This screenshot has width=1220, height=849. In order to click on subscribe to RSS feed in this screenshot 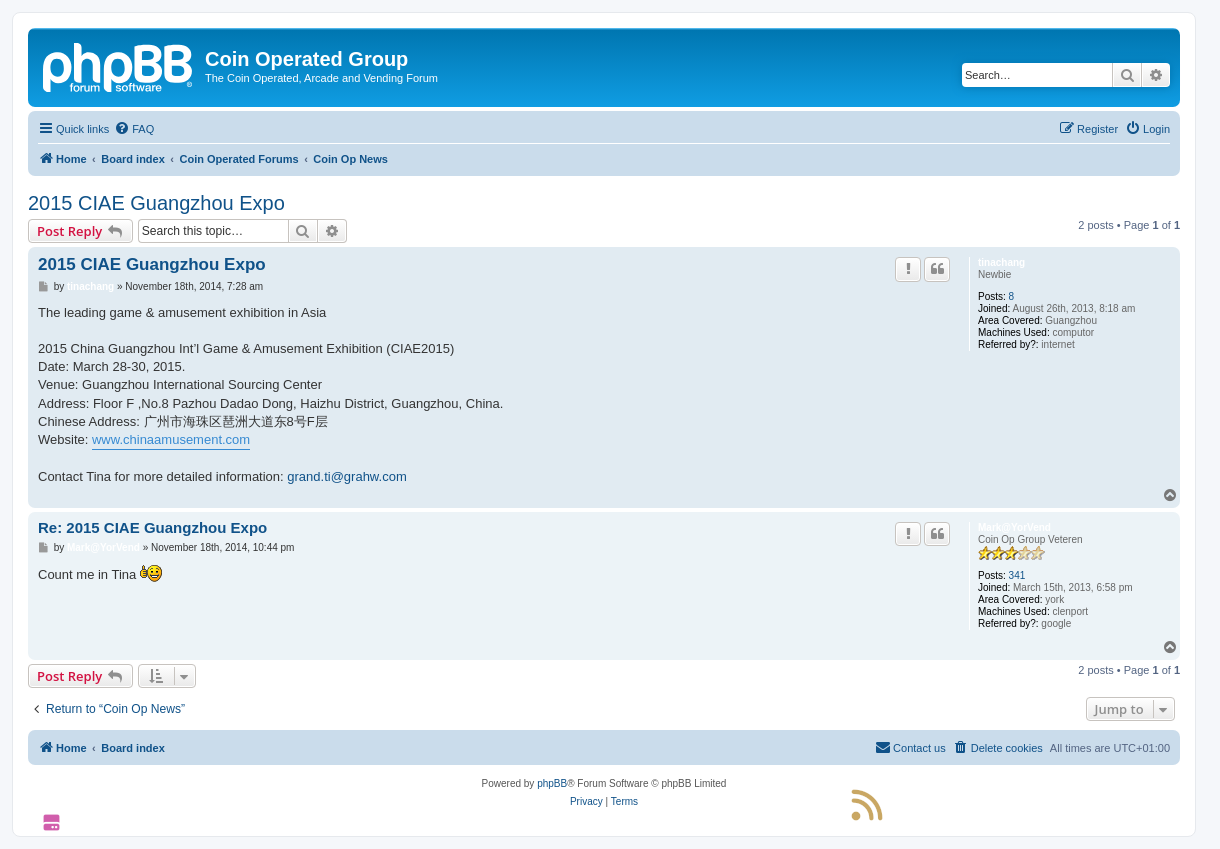, I will do `click(867, 805)`.